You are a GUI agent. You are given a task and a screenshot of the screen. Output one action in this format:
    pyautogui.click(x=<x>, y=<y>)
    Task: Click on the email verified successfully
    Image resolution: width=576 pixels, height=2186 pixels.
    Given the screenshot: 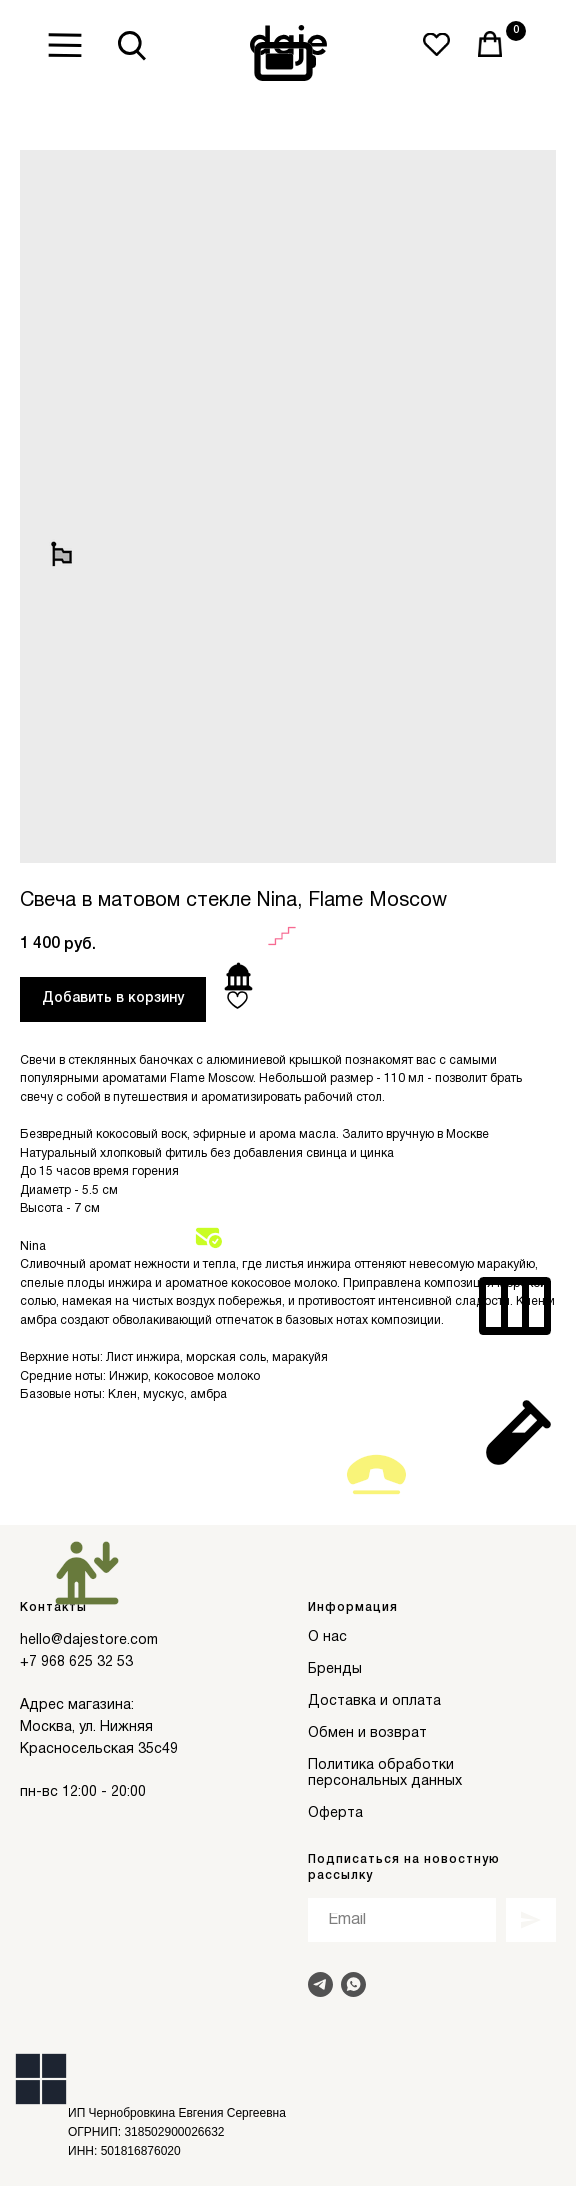 What is the action you would take?
    pyautogui.click(x=207, y=1236)
    